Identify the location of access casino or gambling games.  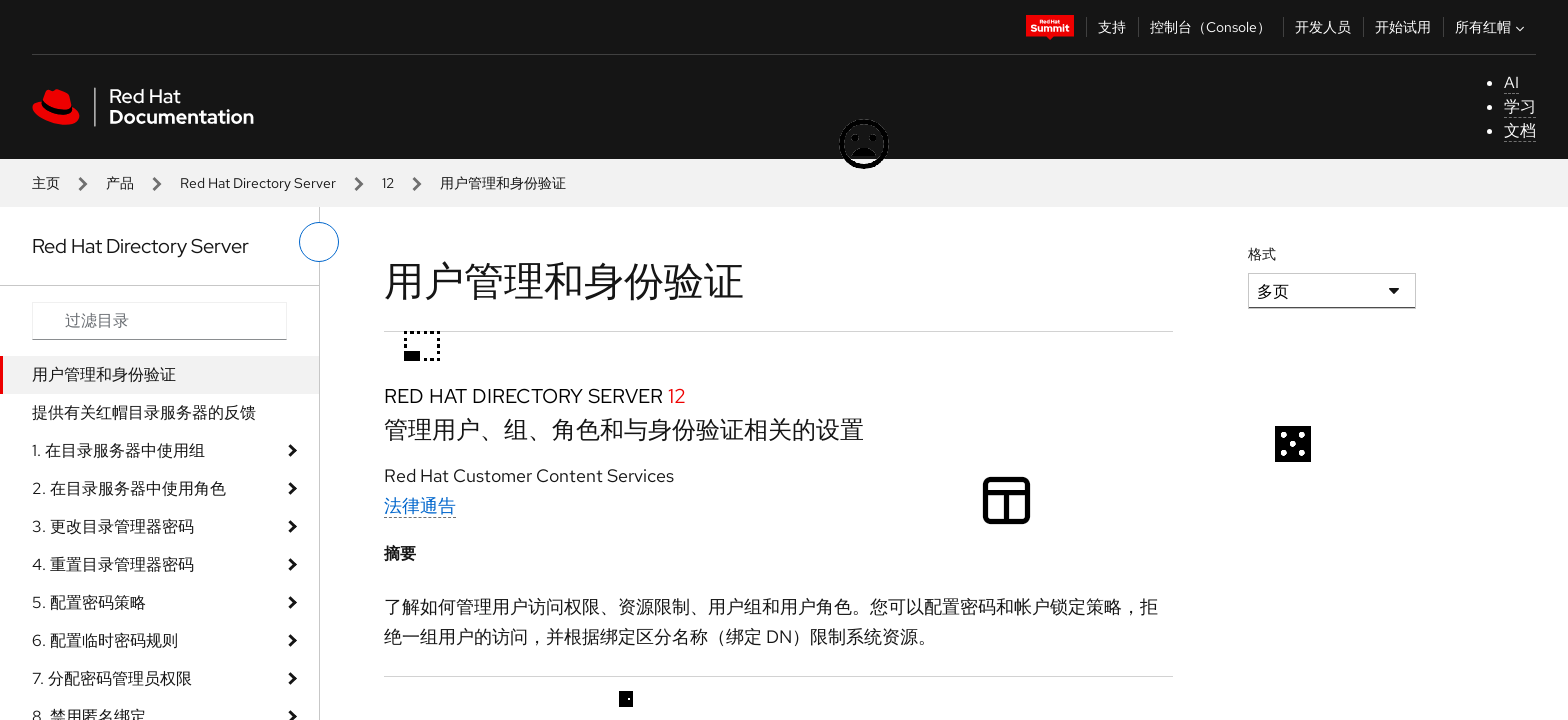
(1293, 444).